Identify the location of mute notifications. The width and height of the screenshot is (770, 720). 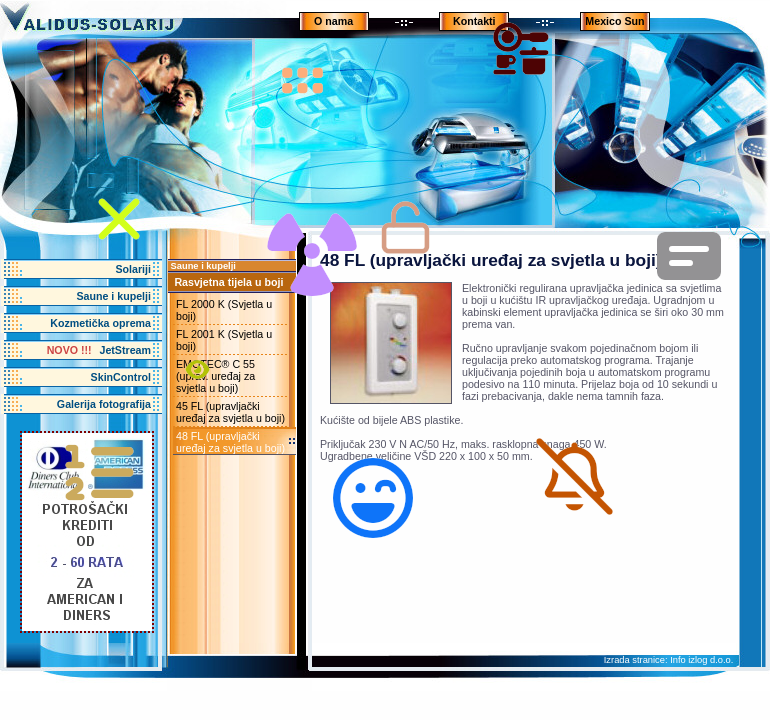
(574, 476).